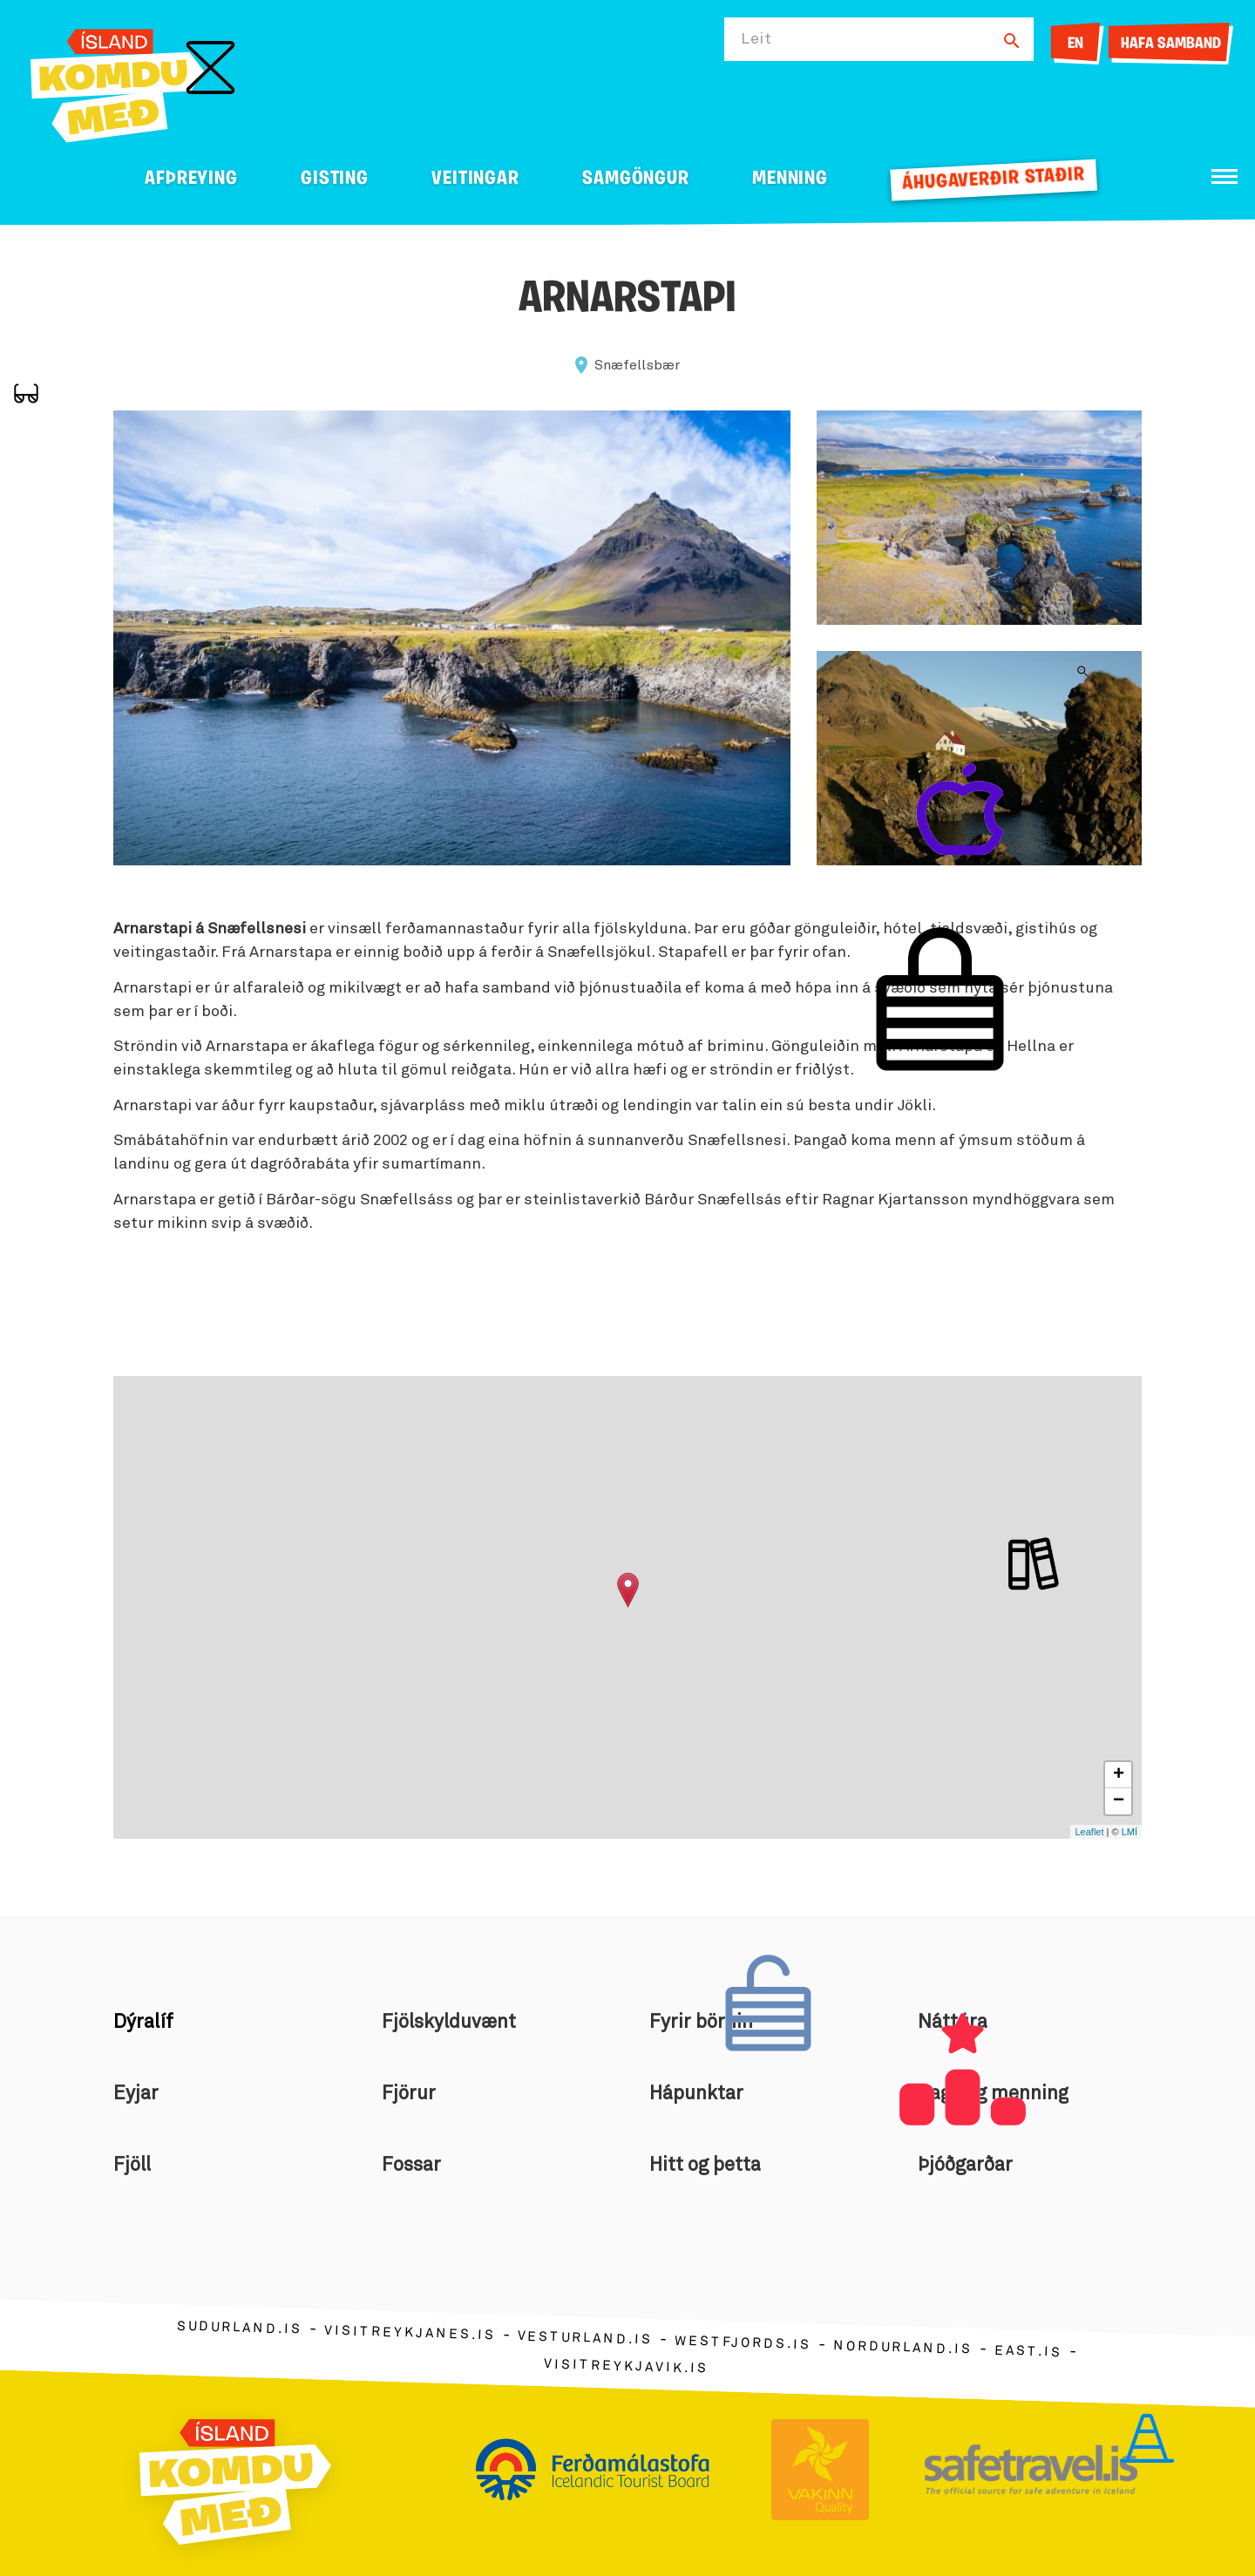 This screenshot has width=1255, height=2576. I want to click on access your library or book collection, so click(1031, 1564).